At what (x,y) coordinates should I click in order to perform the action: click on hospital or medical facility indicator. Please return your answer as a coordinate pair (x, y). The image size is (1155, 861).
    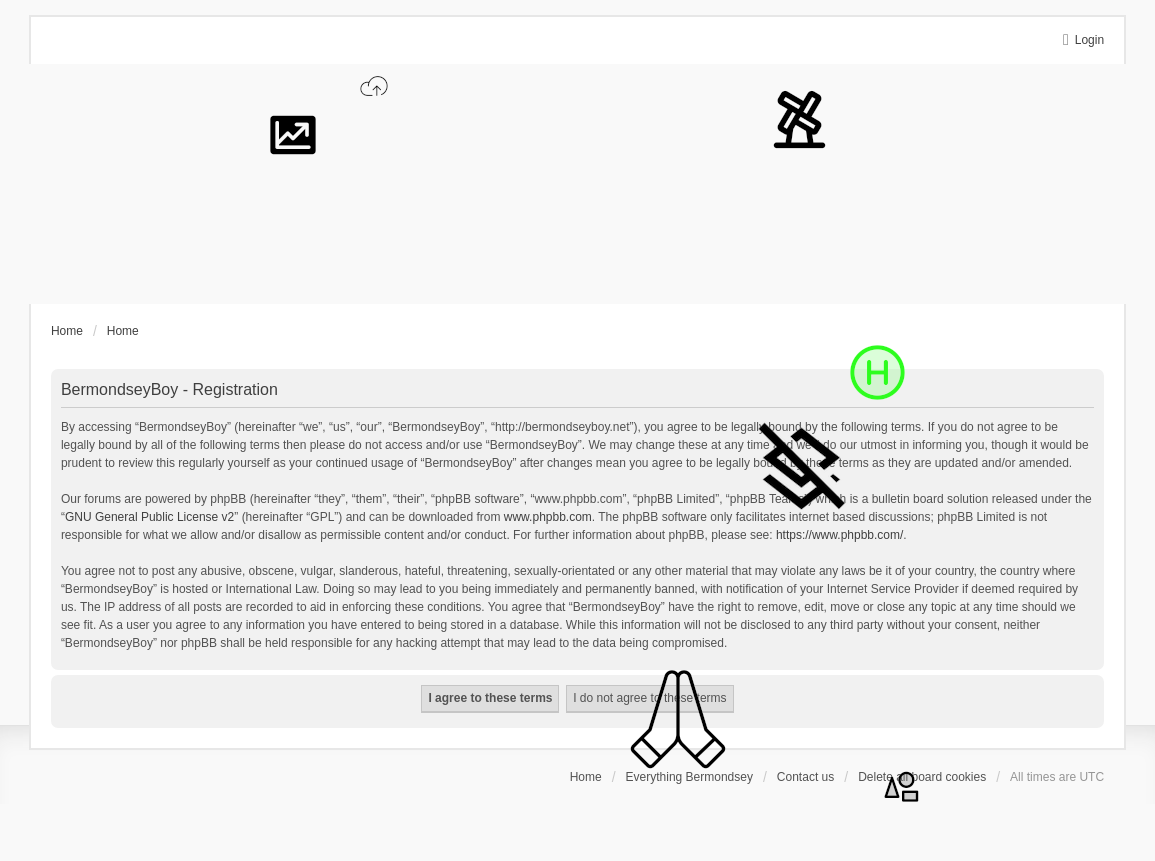
    Looking at the image, I should click on (877, 372).